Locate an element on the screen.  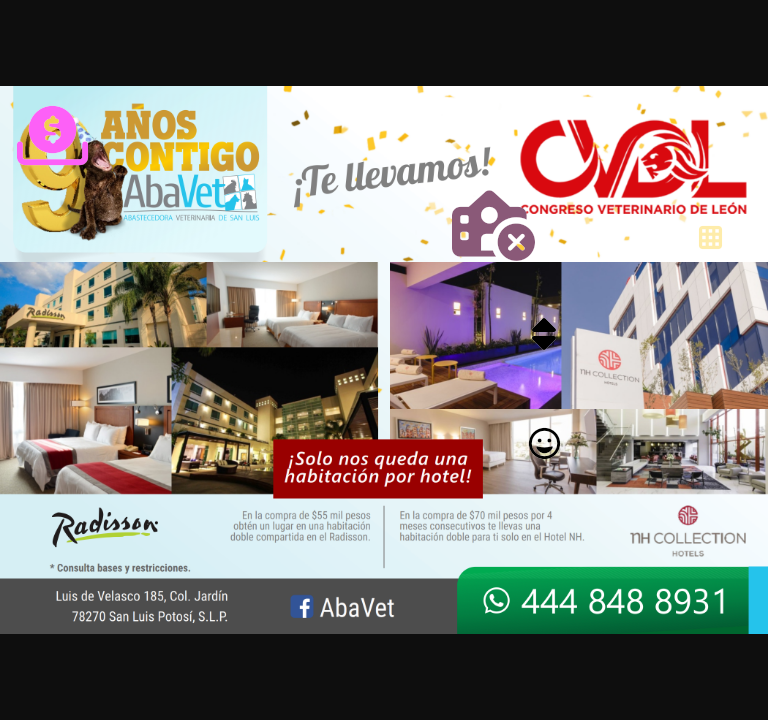
react with a happy expression is located at coordinates (544, 443).